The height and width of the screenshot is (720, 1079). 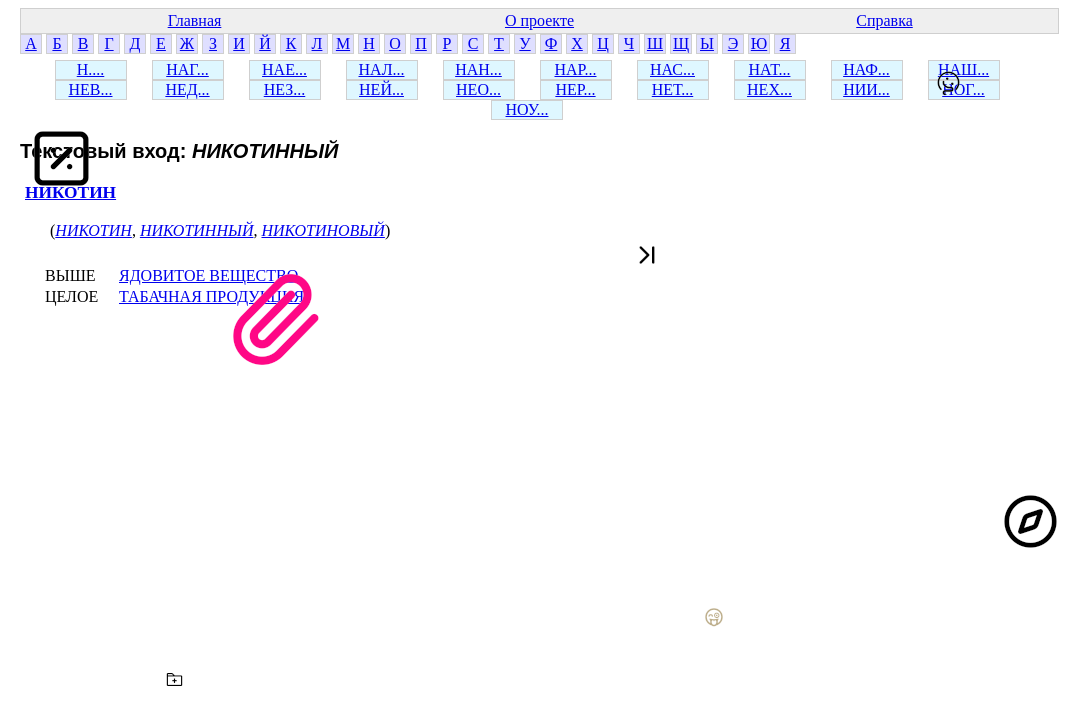 What do you see at coordinates (647, 255) in the screenshot?
I see `skip to the end of a playlist or track` at bounding box center [647, 255].